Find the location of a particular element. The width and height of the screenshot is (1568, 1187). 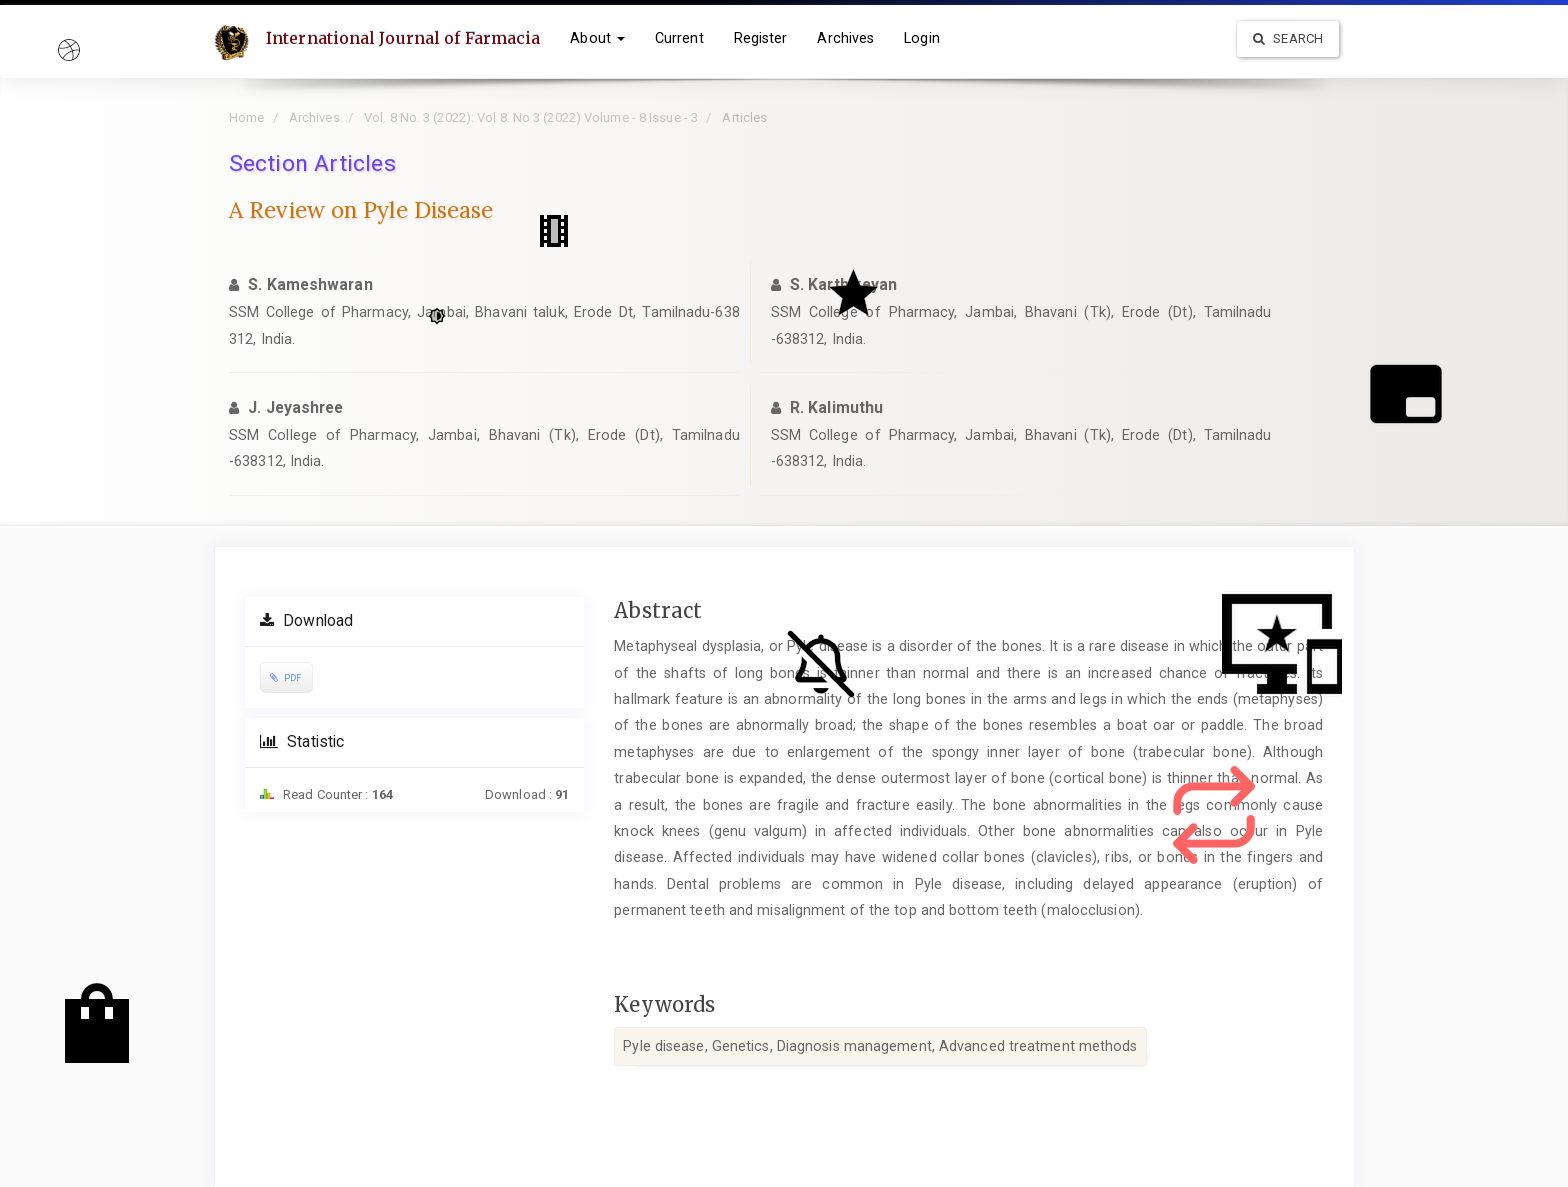

add a watermark or branding overlay to content is located at coordinates (1406, 394).